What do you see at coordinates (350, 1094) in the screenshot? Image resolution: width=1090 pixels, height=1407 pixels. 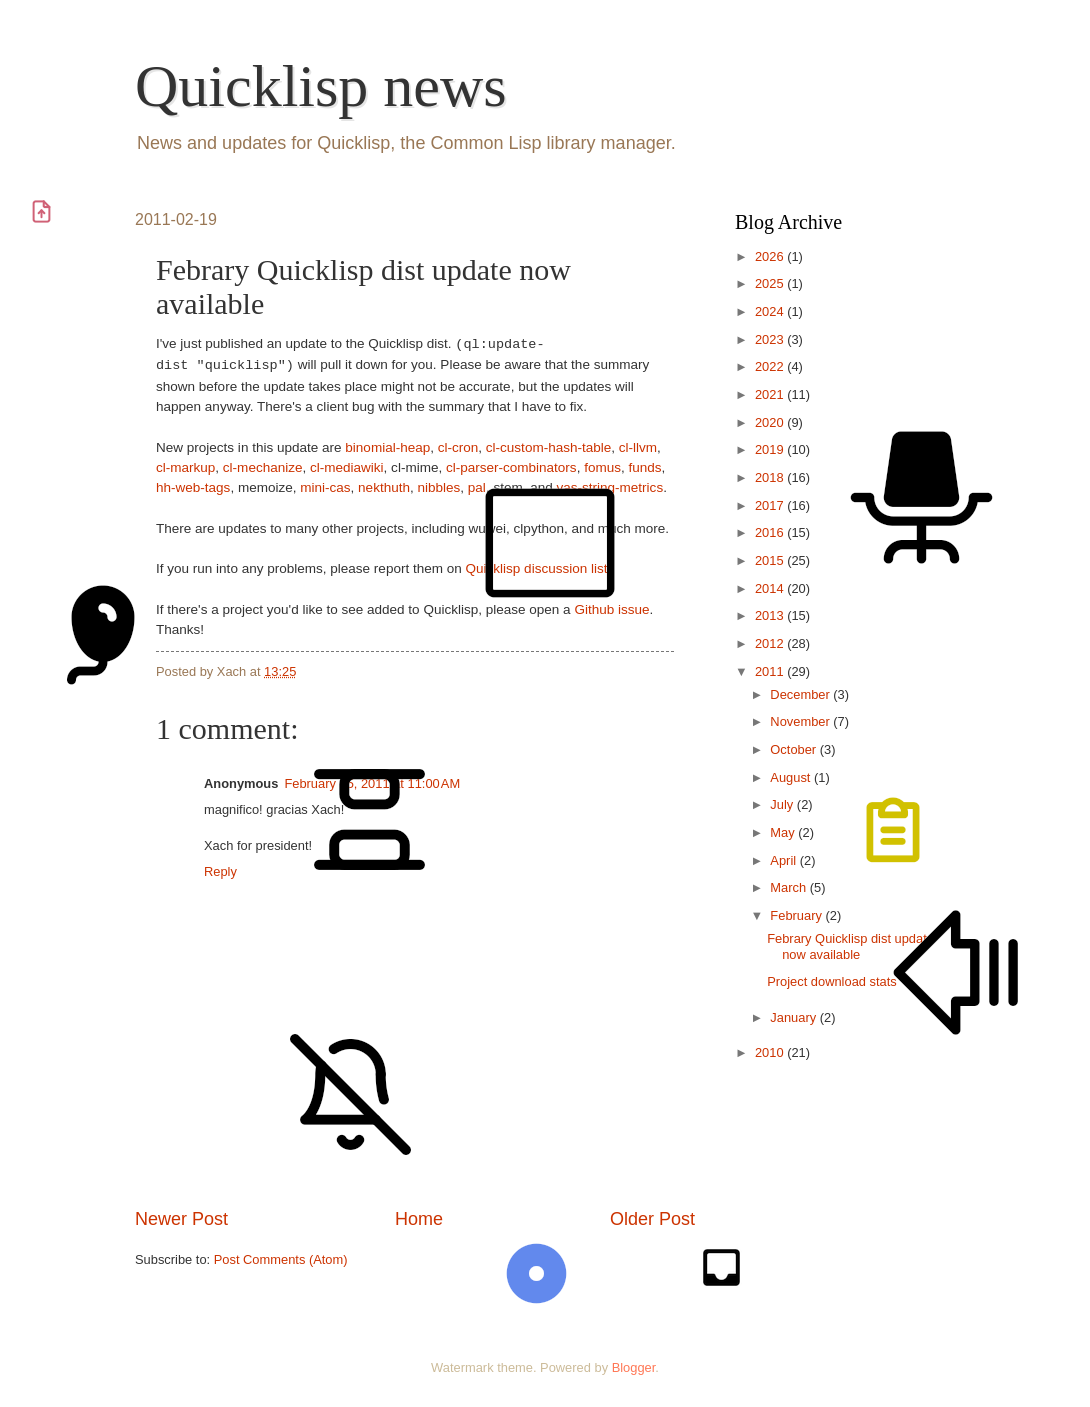 I see `mute notifications` at bounding box center [350, 1094].